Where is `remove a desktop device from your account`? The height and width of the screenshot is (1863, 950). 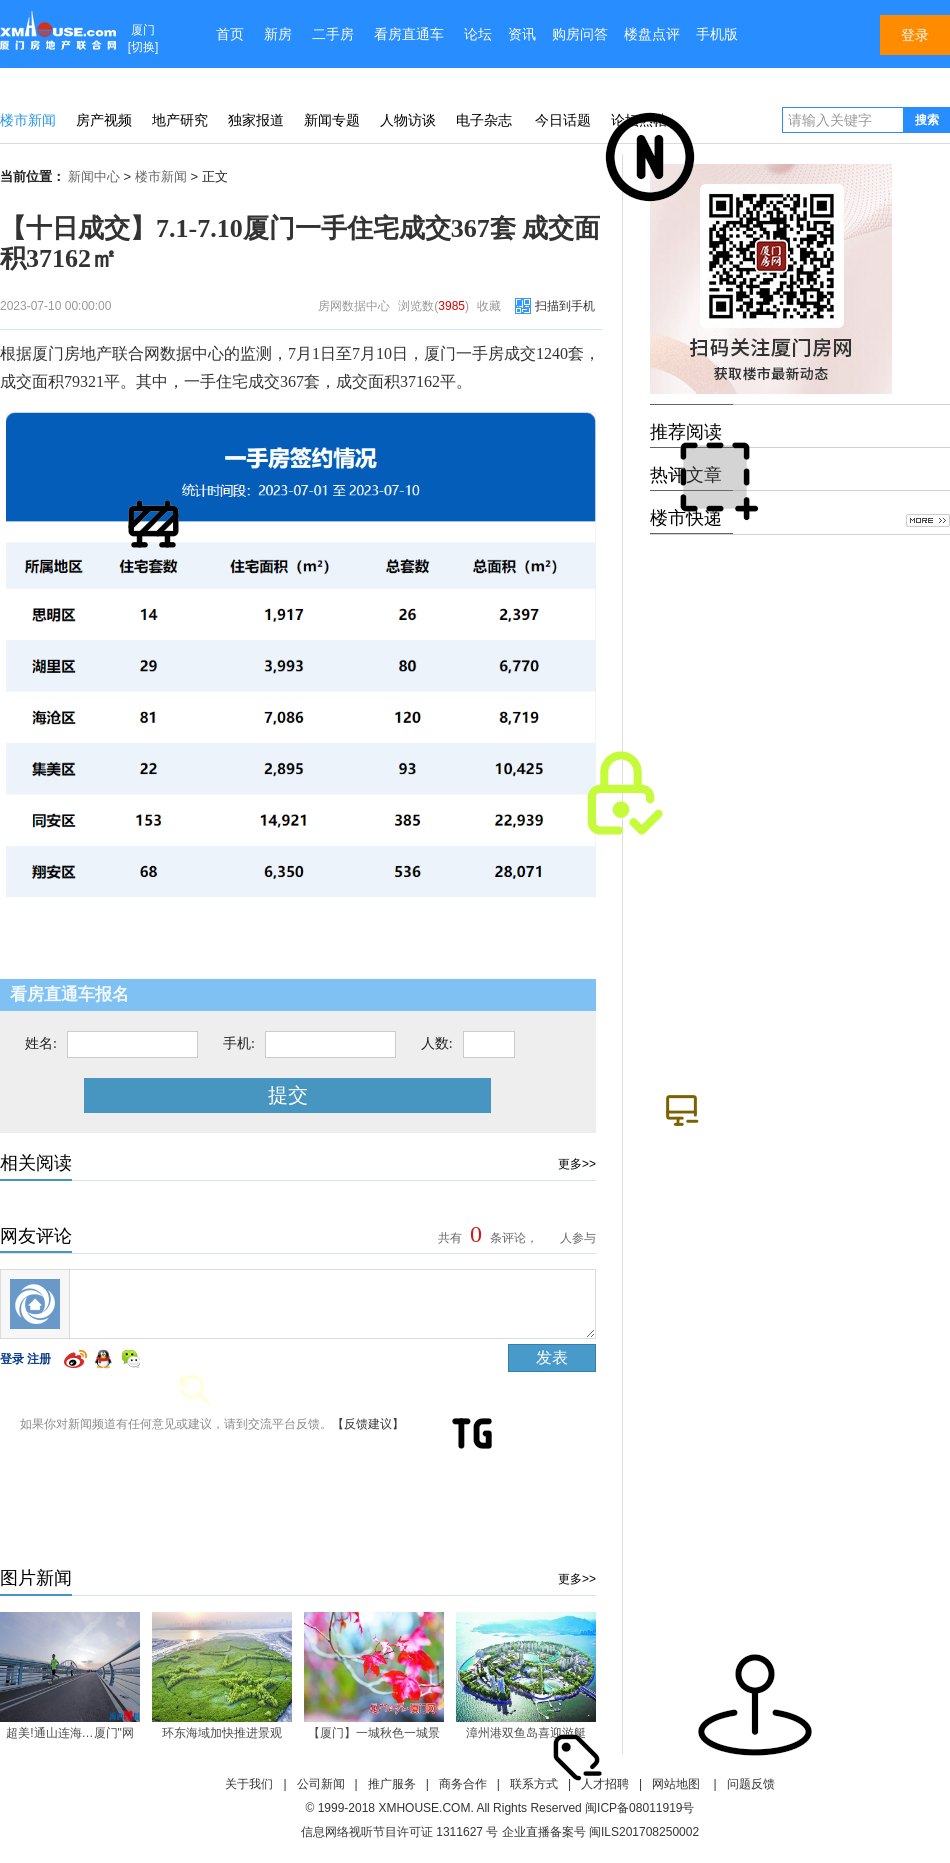
remove a desktop device from your account is located at coordinates (681, 1110).